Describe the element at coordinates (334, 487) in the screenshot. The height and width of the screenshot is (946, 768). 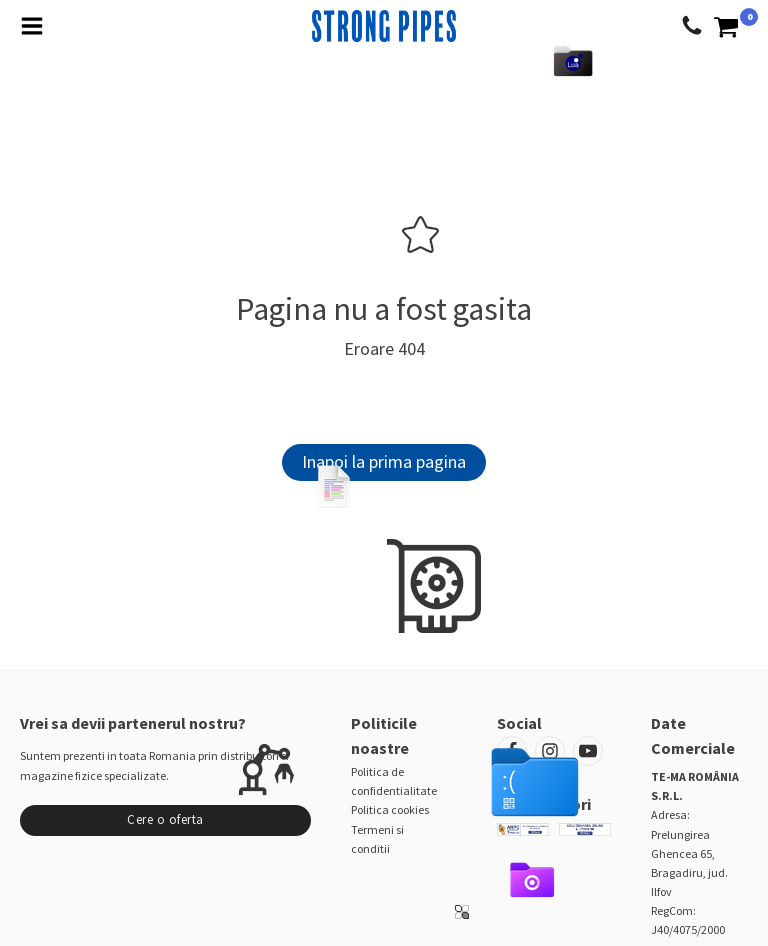
I see `a script or code file` at that location.